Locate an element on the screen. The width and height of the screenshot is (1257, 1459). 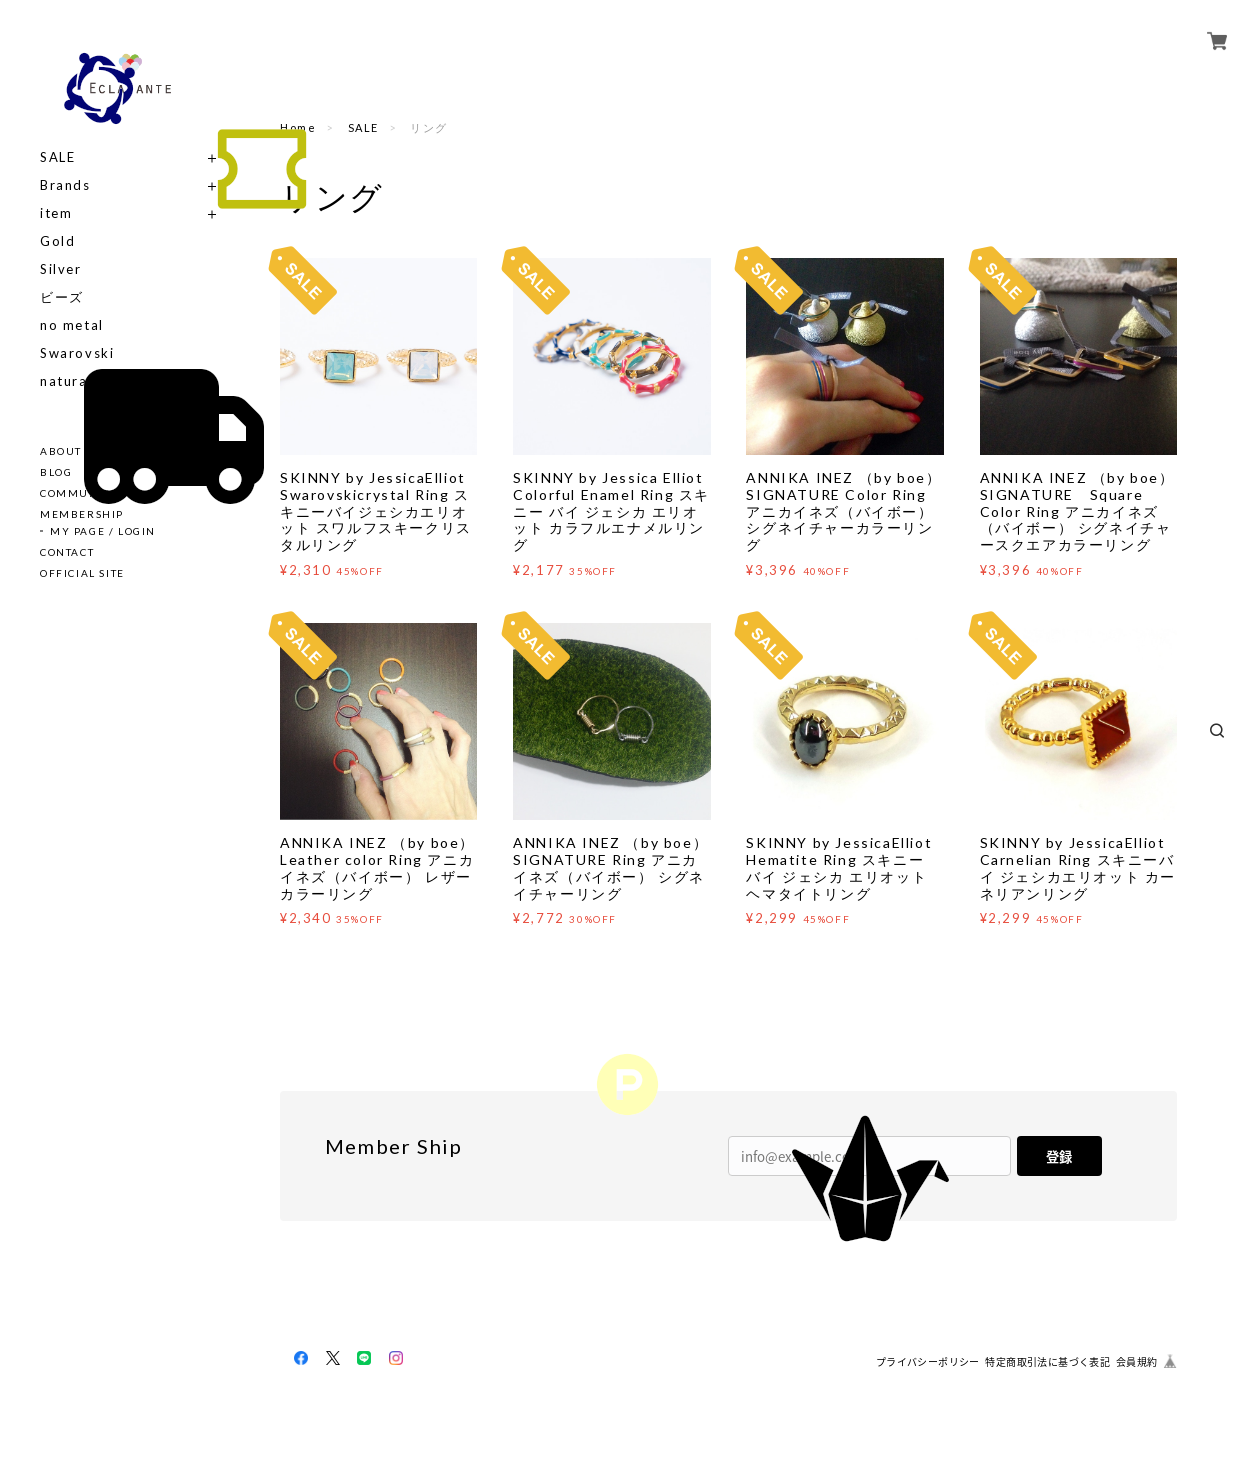
open padlet app is located at coordinates (870, 1178).